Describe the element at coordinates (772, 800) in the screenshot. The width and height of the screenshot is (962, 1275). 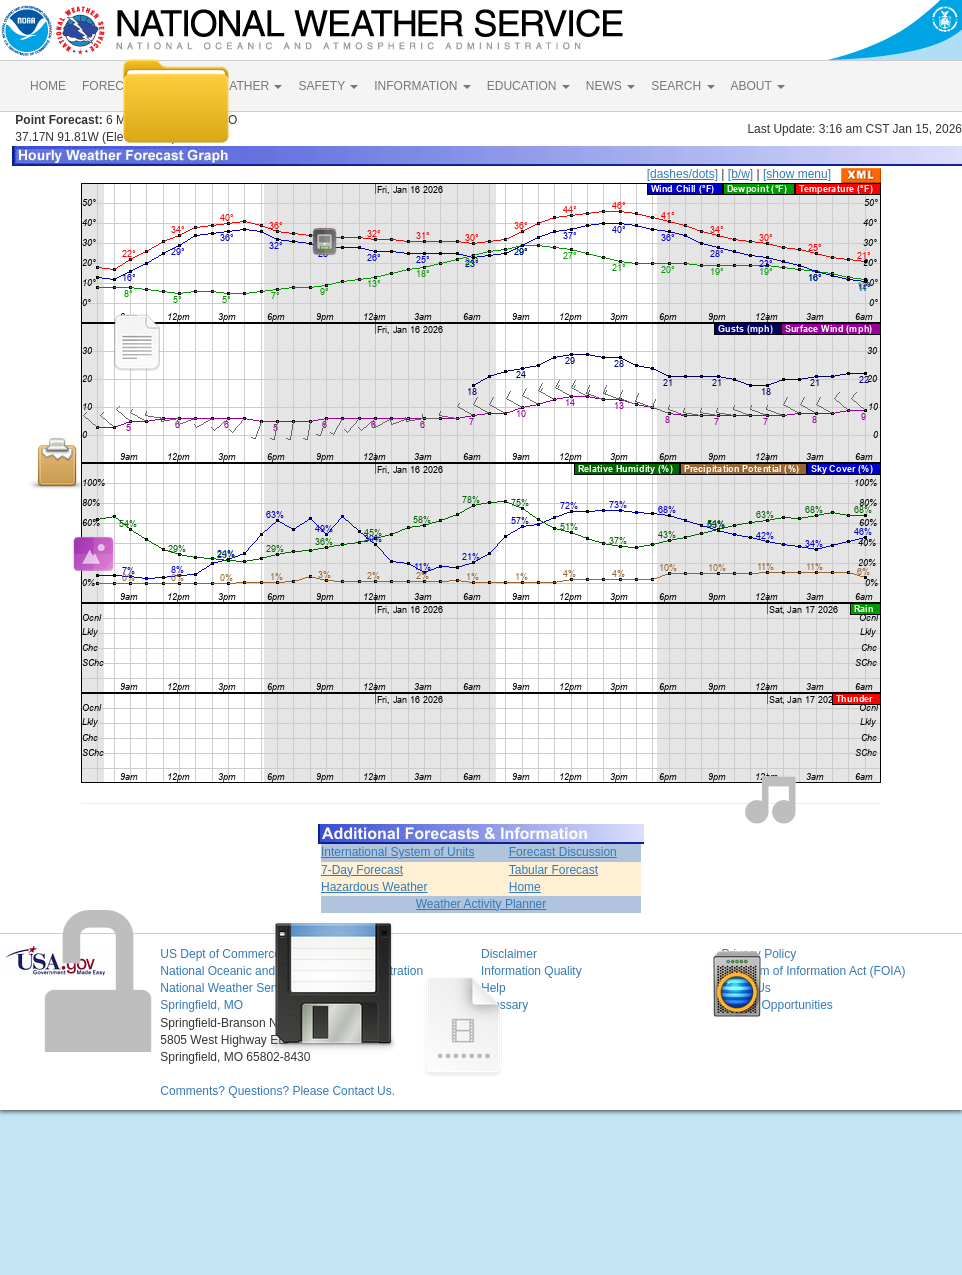
I see `audio file type indicator` at that location.